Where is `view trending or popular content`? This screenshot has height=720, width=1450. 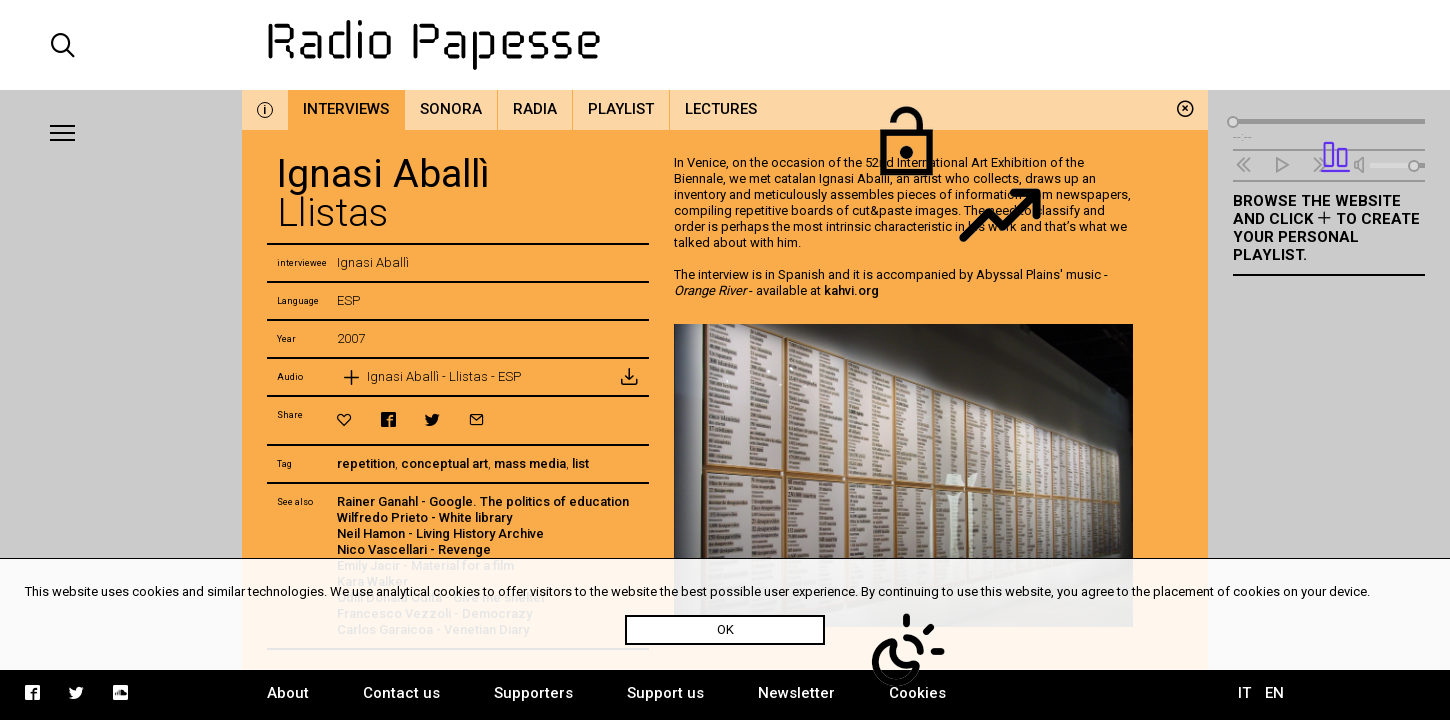
view trending or popular content is located at coordinates (1000, 218).